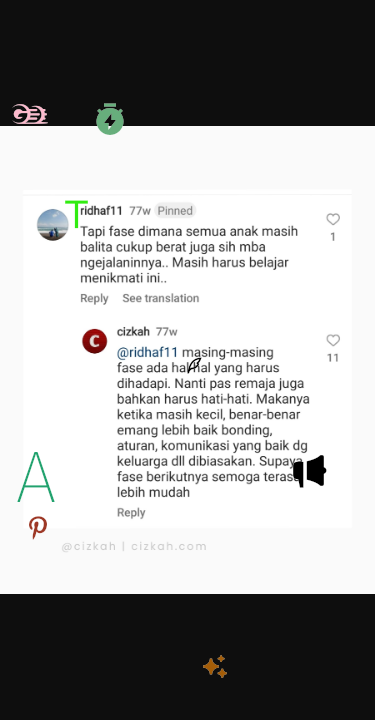 The height and width of the screenshot is (720, 375). I want to click on open Pinterest app, so click(38, 528).